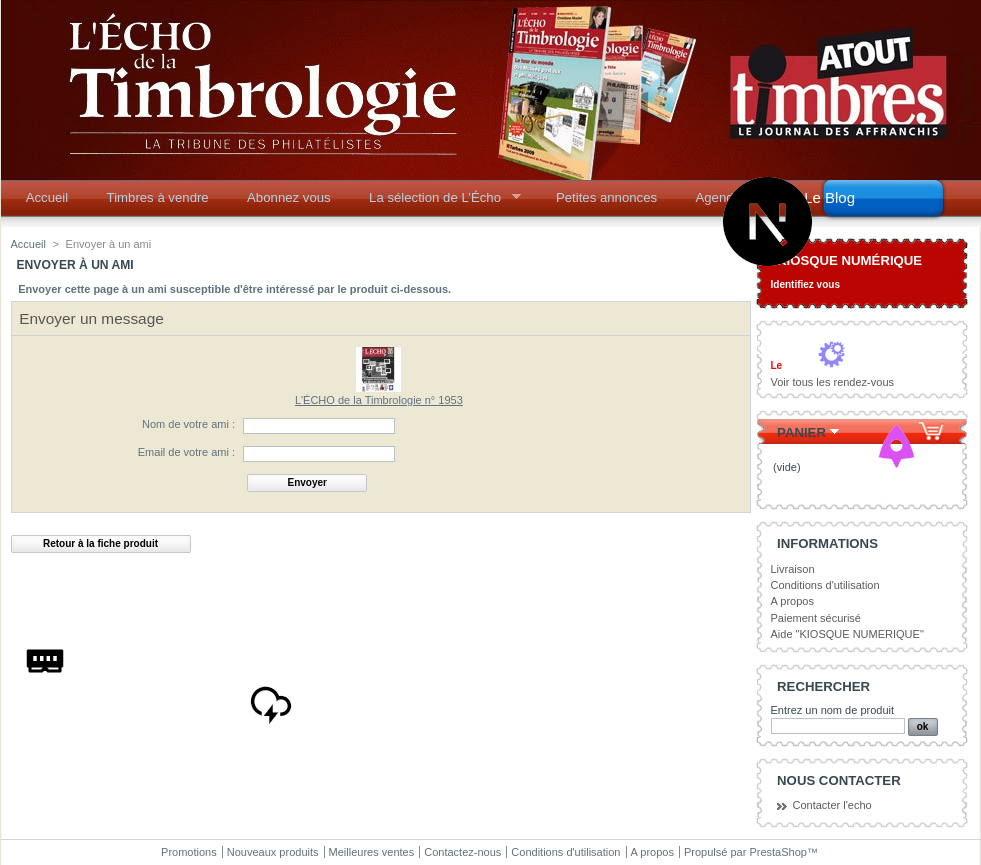 Image resolution: width=981 pixels, height=865 pixels. Describe the element at coordinates (271, 705) in the screenshot. I see `indicates thunderstorm weather conditions` at that location.